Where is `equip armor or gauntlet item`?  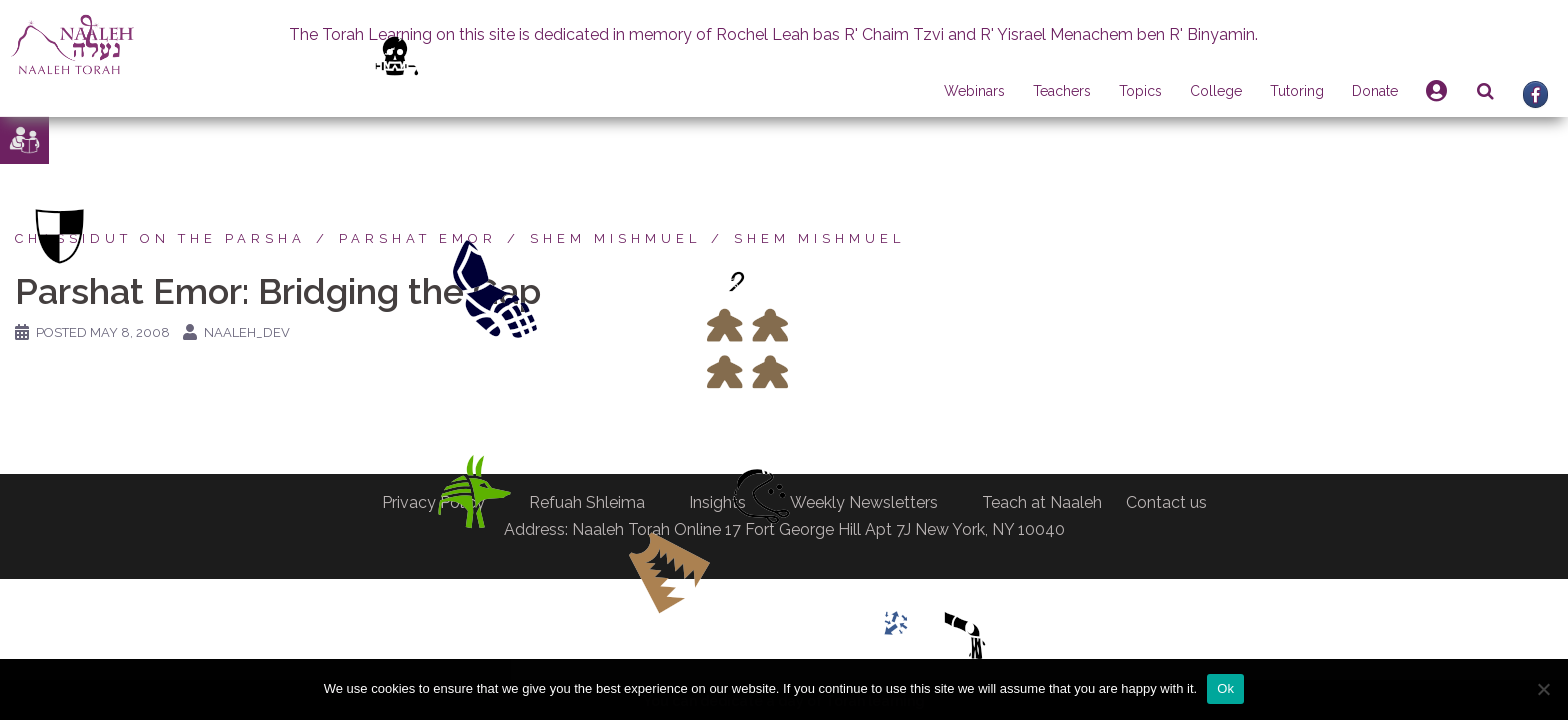
equip armor or gauntlet item is located at coordinates (495, 289).